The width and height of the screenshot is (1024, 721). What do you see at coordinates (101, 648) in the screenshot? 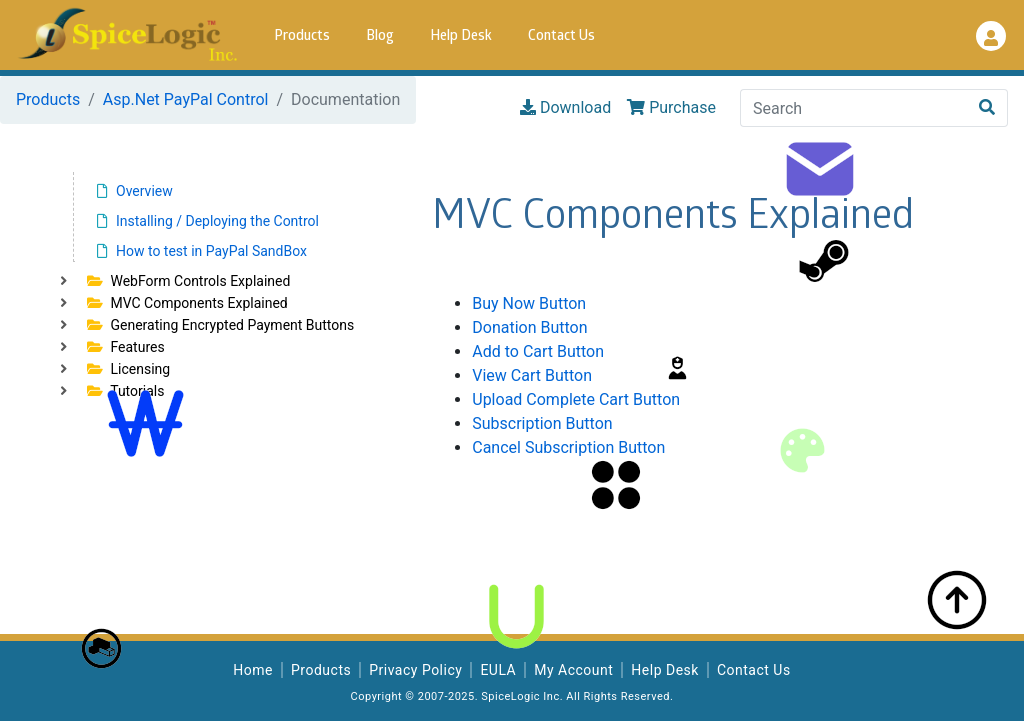
I see `indicates content is licensed for remixing` at bounding box center [101, 648].